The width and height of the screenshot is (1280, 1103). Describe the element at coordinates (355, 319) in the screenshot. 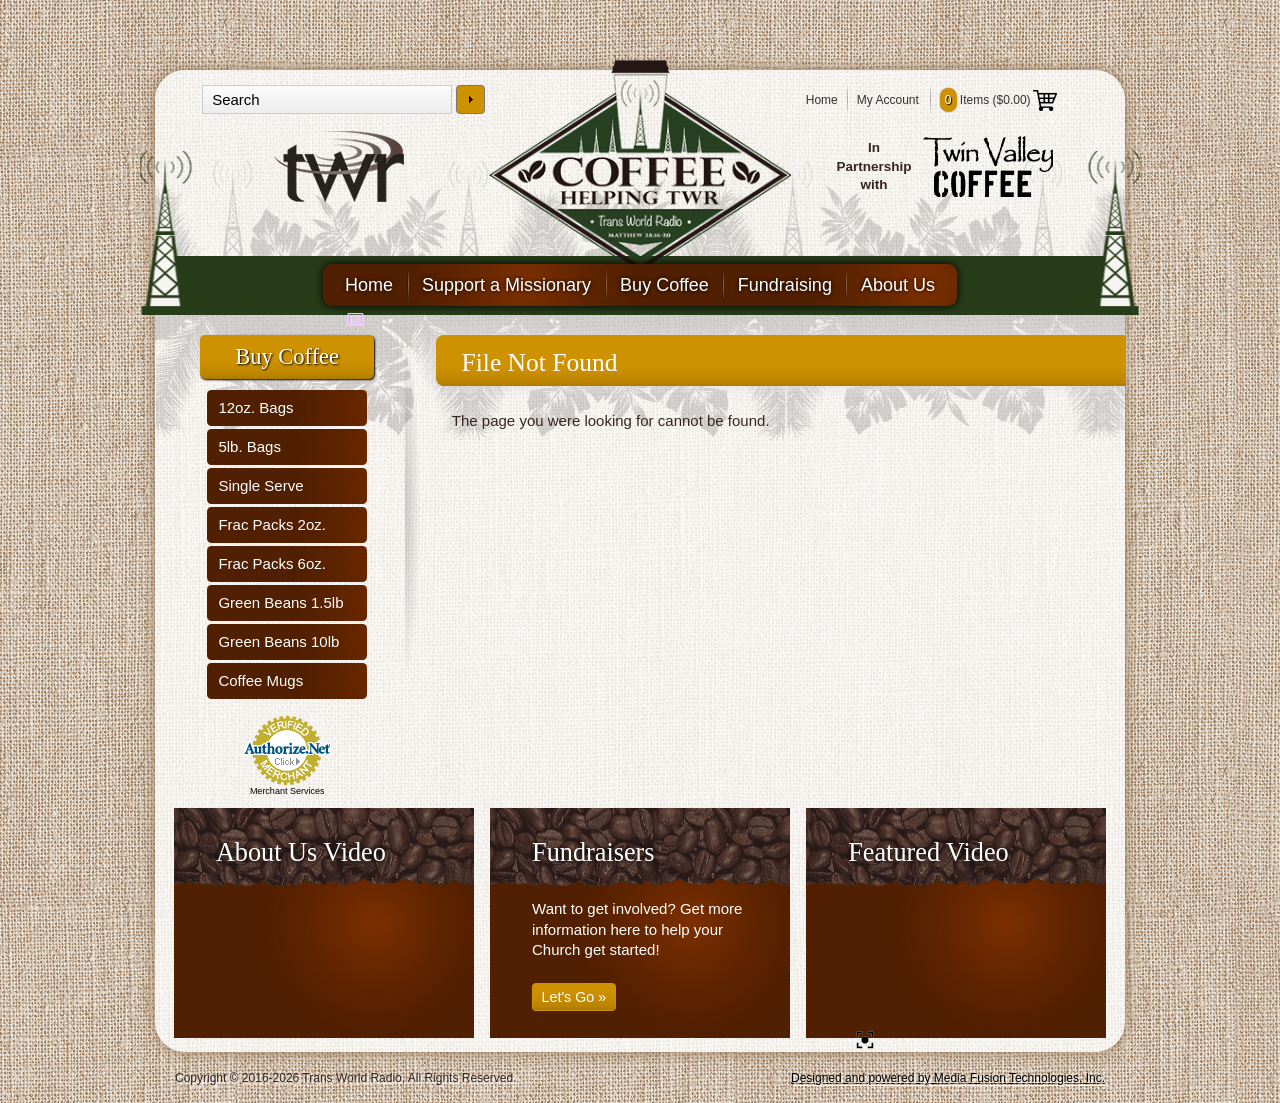

I see `open presentation or teaching mode` at that location.